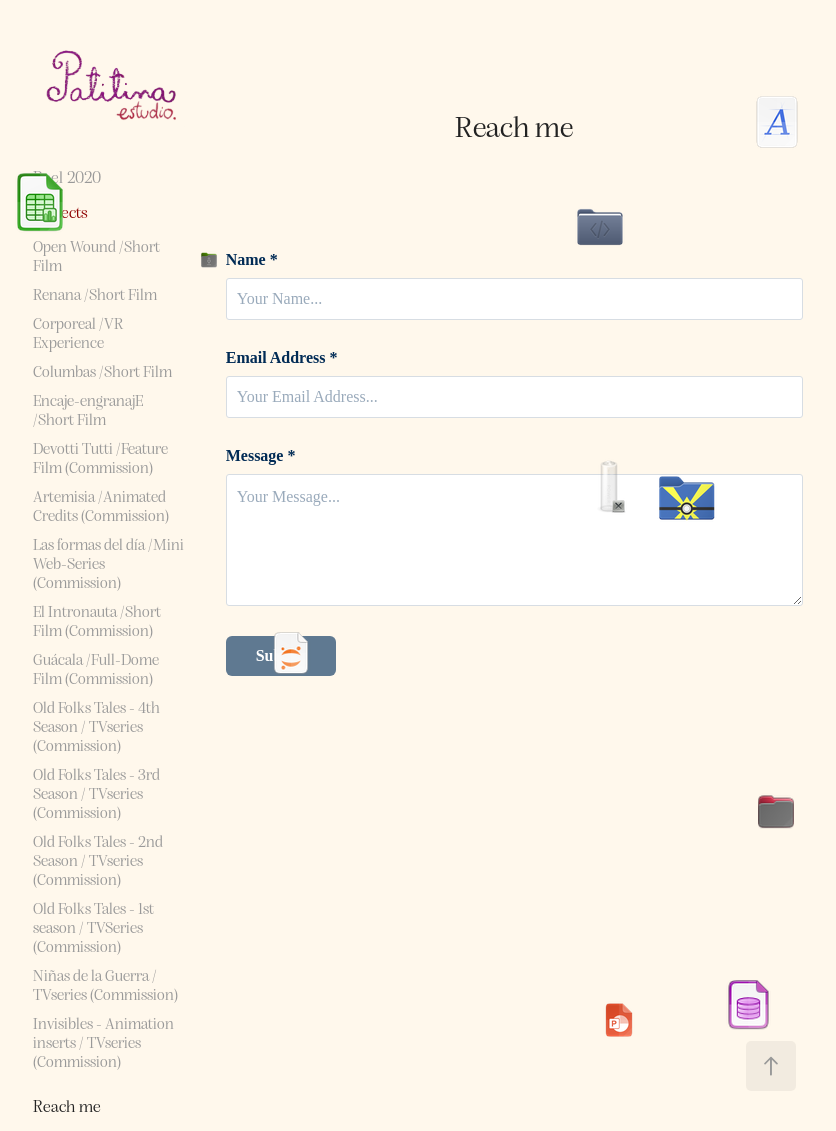 The image size is (836, 1131). Describe the element at coordinates (776, 811) in the screenshot. I see `open folder to view contents` at that location.